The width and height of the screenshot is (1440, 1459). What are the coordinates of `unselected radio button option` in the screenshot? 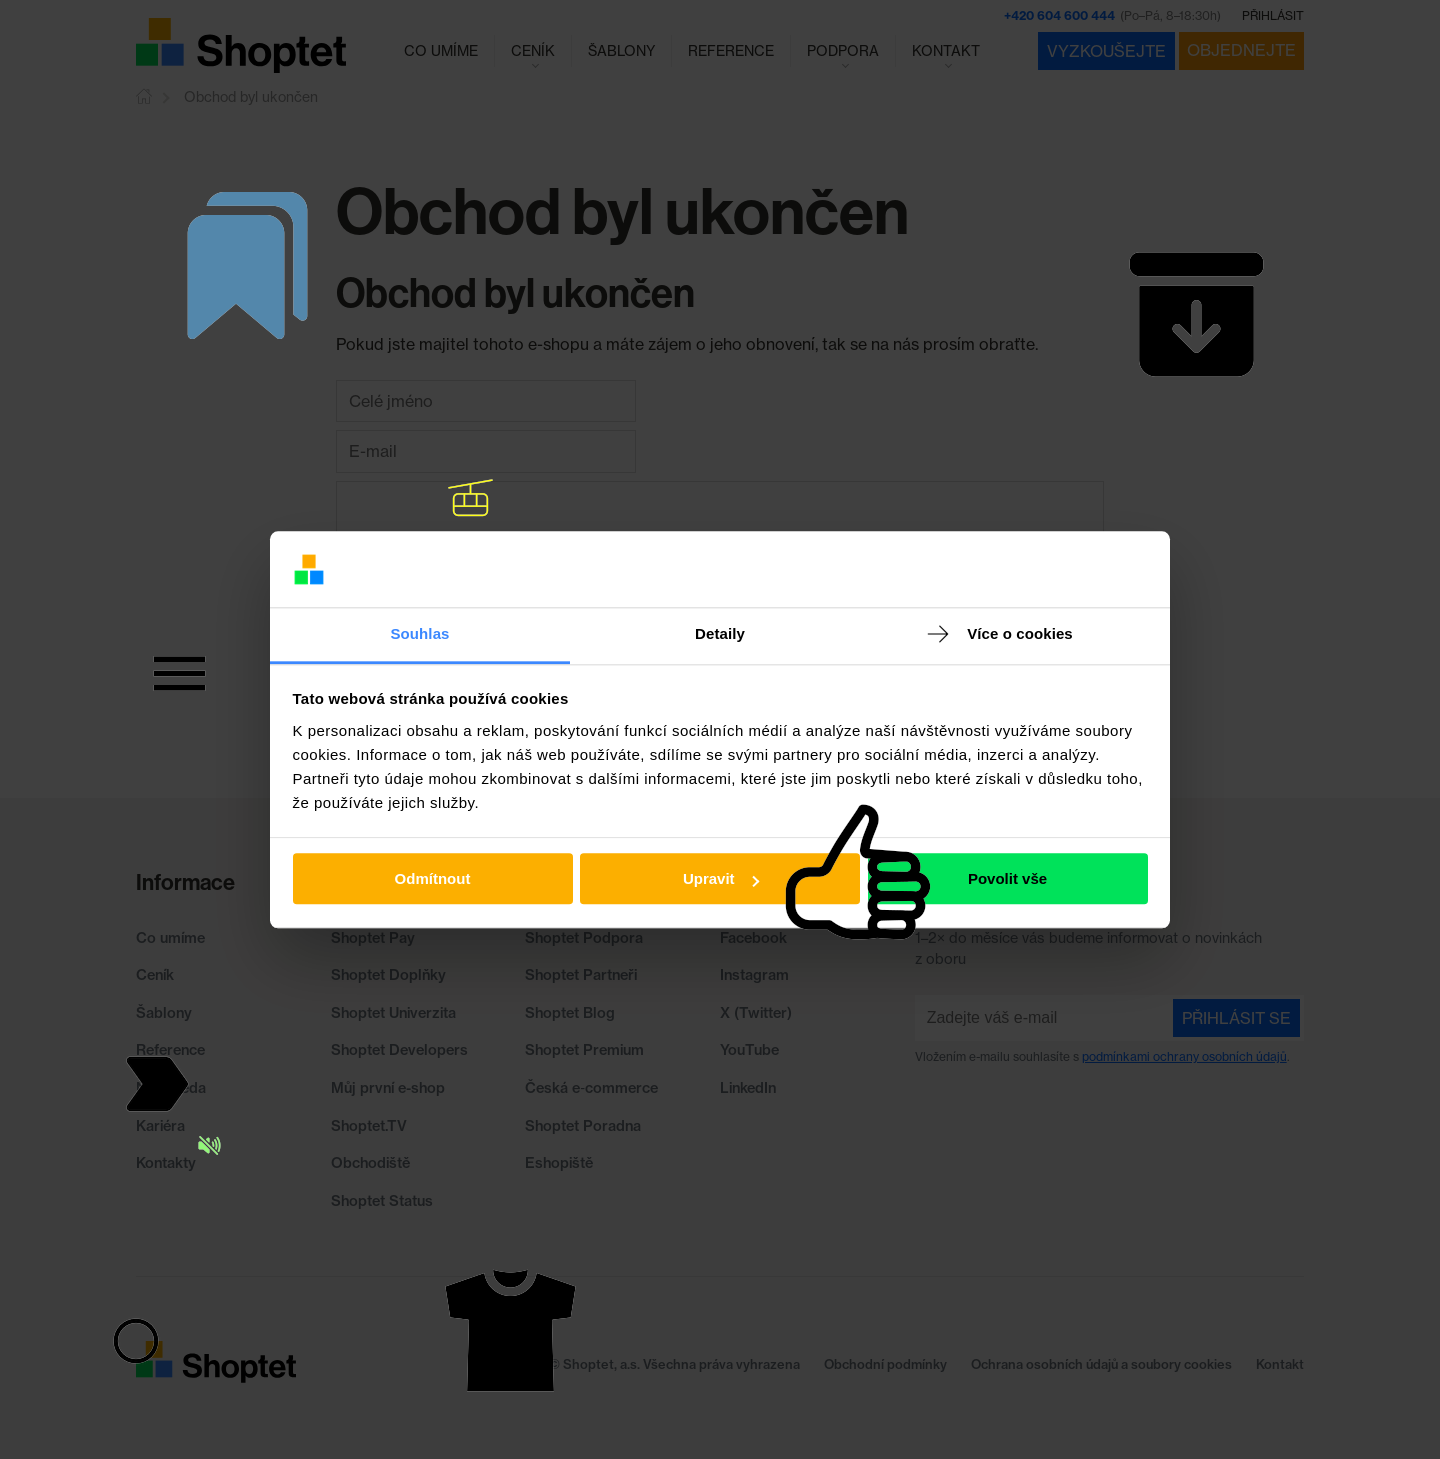 It's located at (136, 1341).